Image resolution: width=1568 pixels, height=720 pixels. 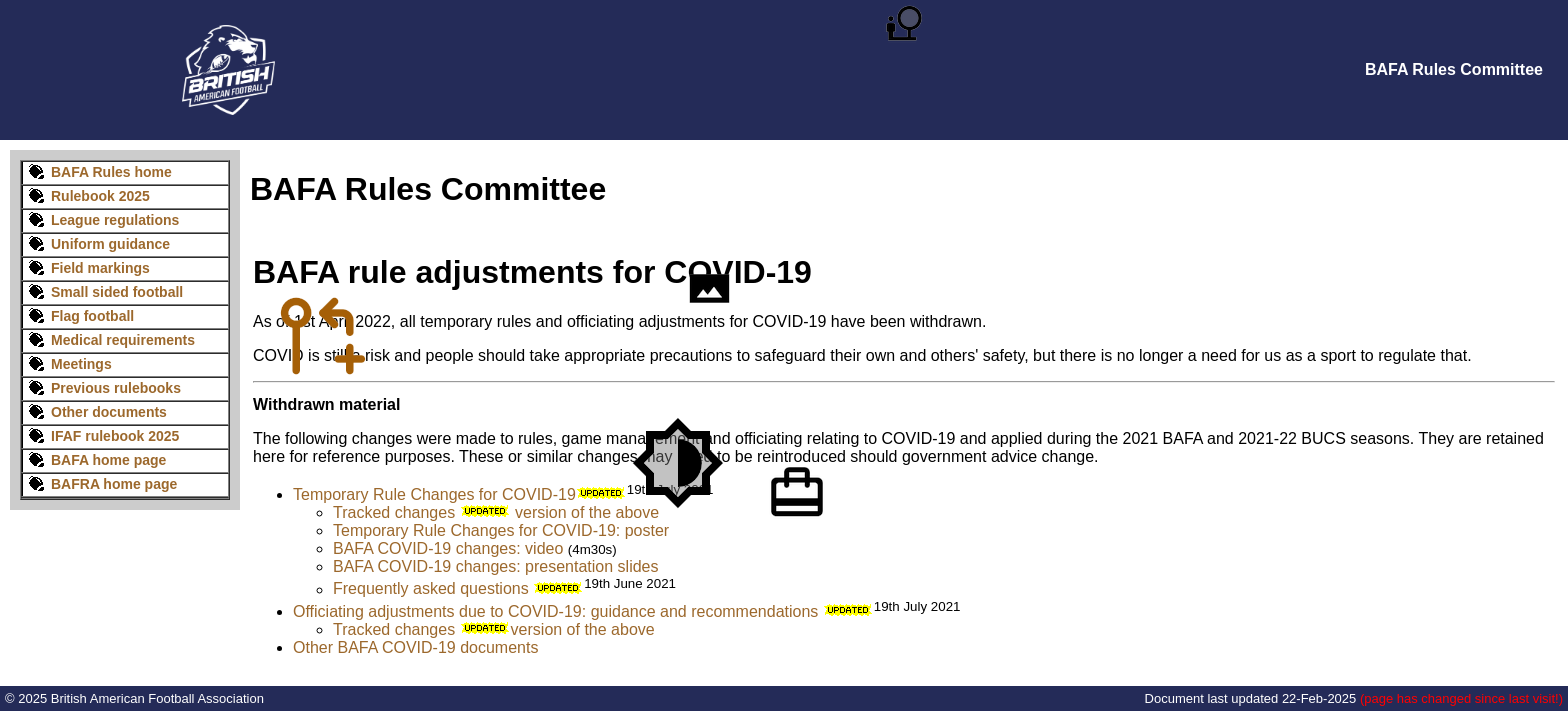 I want to click on access travel documents or itinerary, so click(x=797, y=493).